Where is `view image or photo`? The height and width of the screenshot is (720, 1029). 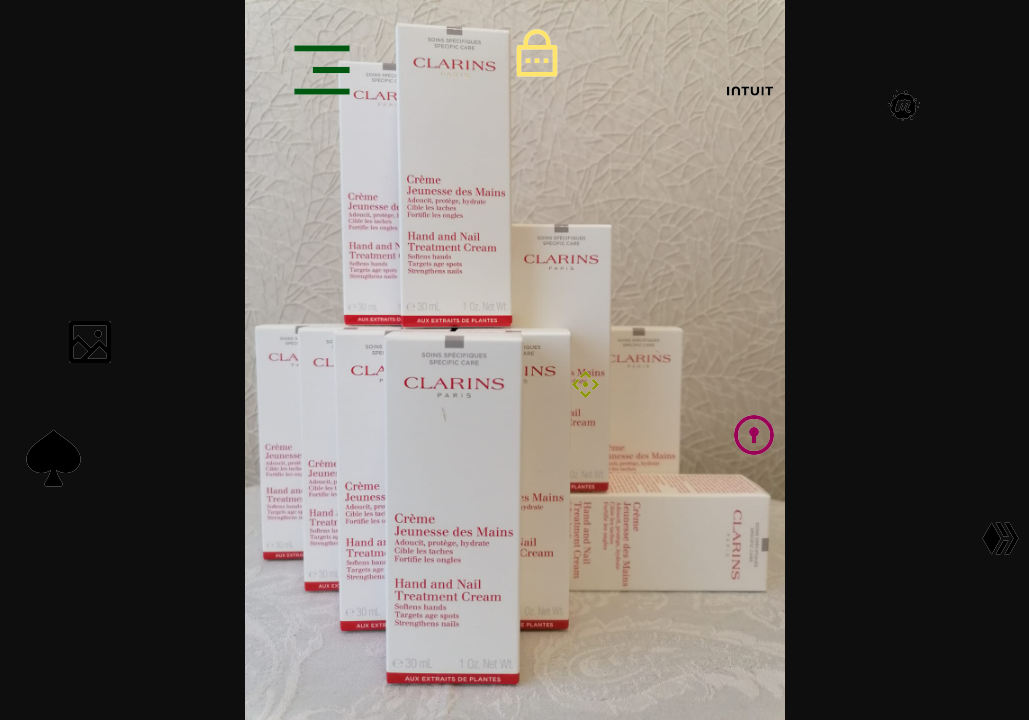
view image or photo is located at coordinates (90, 342).